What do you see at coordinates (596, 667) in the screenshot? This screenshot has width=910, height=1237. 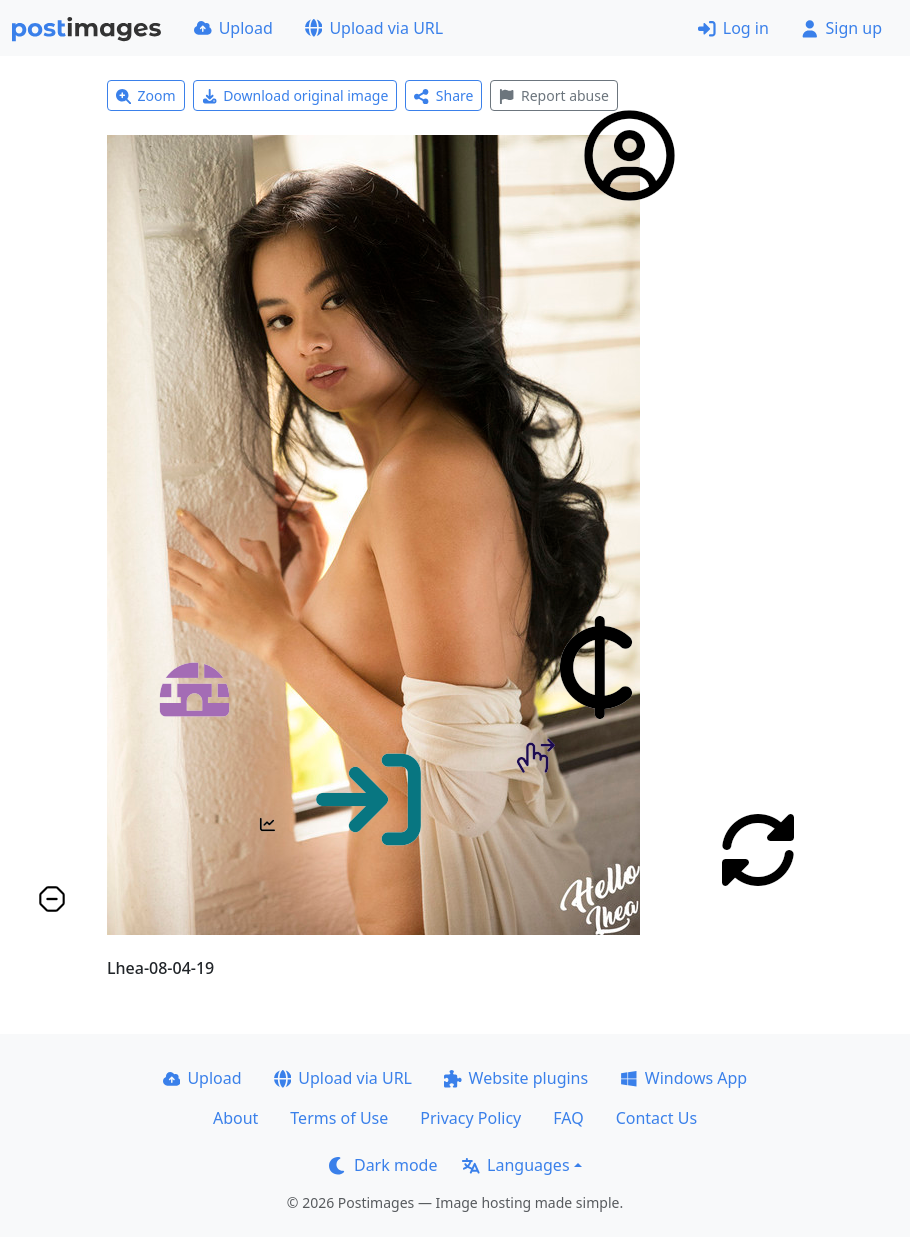 I see `indicates Ghanaian cedi currency` at bounding box center [596, 667].